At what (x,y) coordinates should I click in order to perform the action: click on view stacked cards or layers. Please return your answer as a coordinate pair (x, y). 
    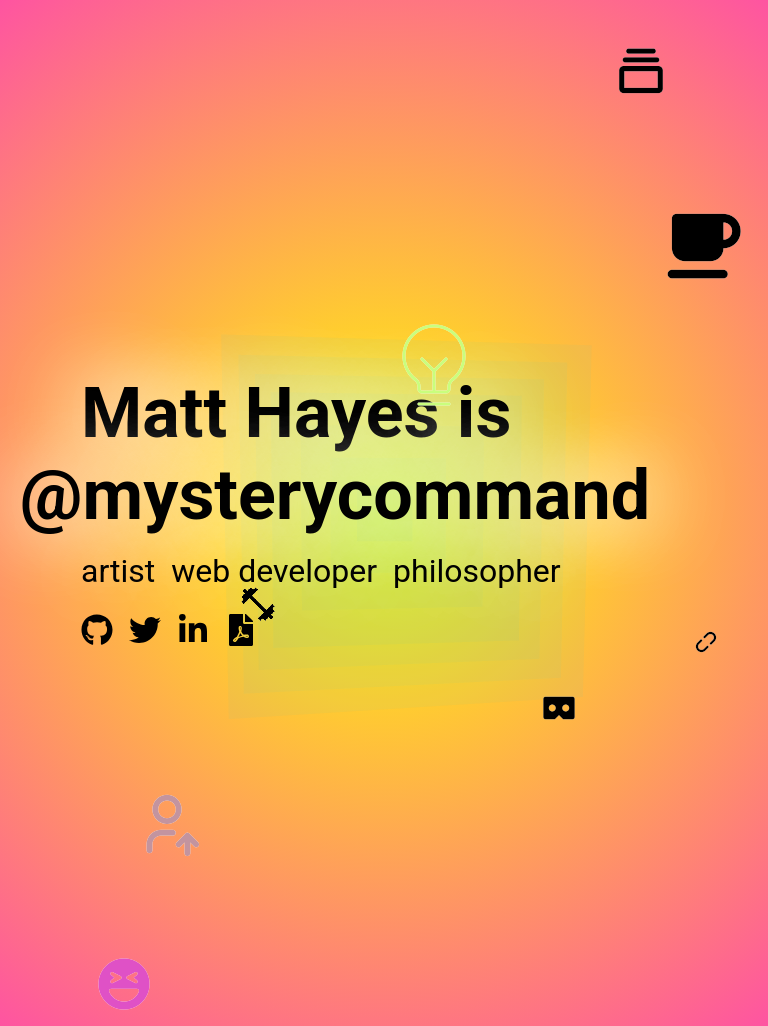
    Looking at the image, I should click on (641, 73).